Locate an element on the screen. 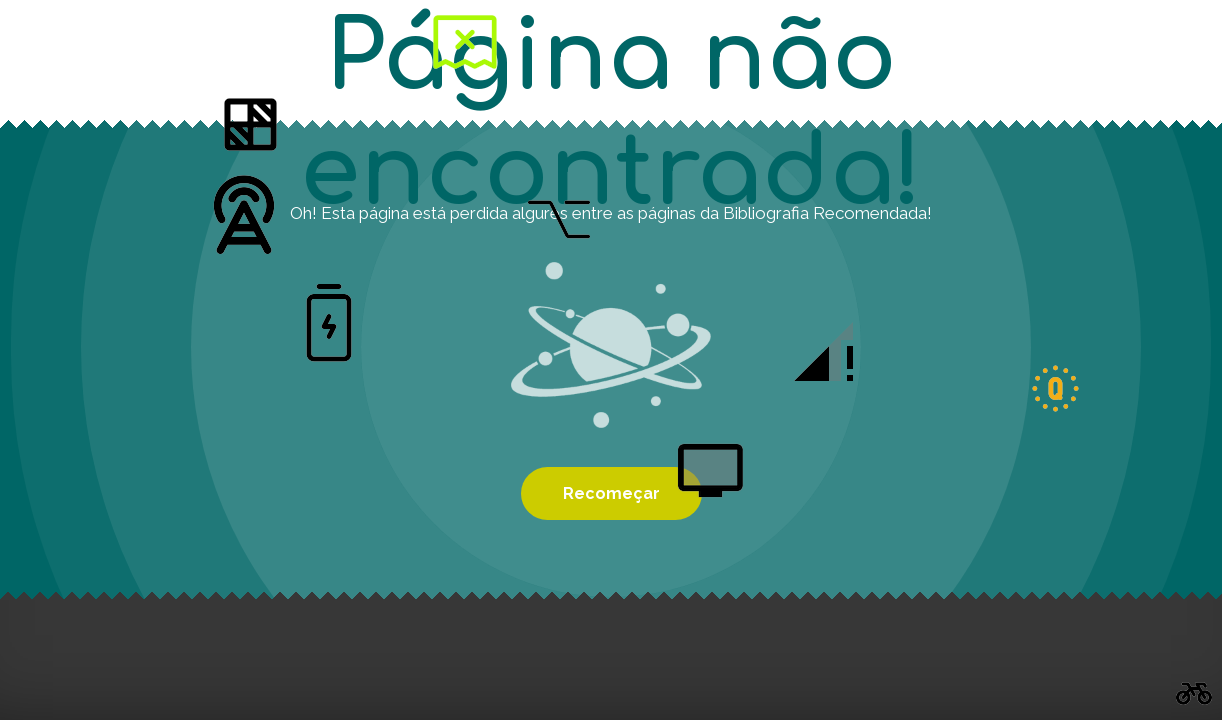 The height and width of the screenshot is (720, 1222). indicates weak cellular signal with no internet connection is located at coordinates (823, 351).